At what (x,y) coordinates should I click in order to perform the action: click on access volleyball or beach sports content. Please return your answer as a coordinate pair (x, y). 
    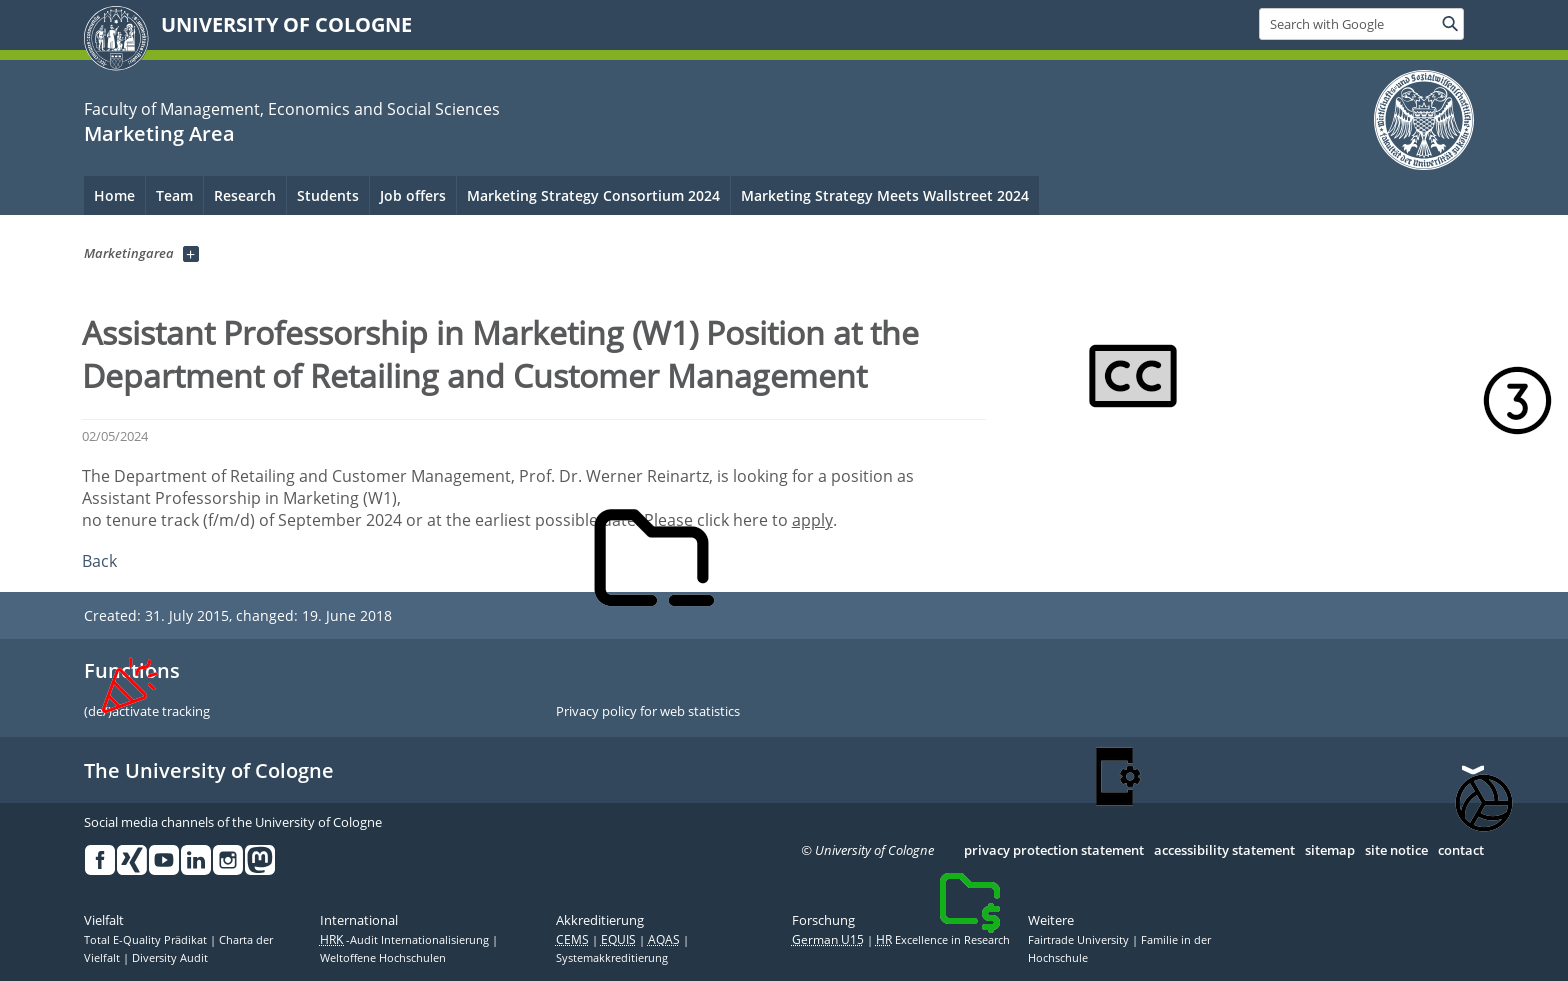
    Looking at the image, I should click on (1484, 803).